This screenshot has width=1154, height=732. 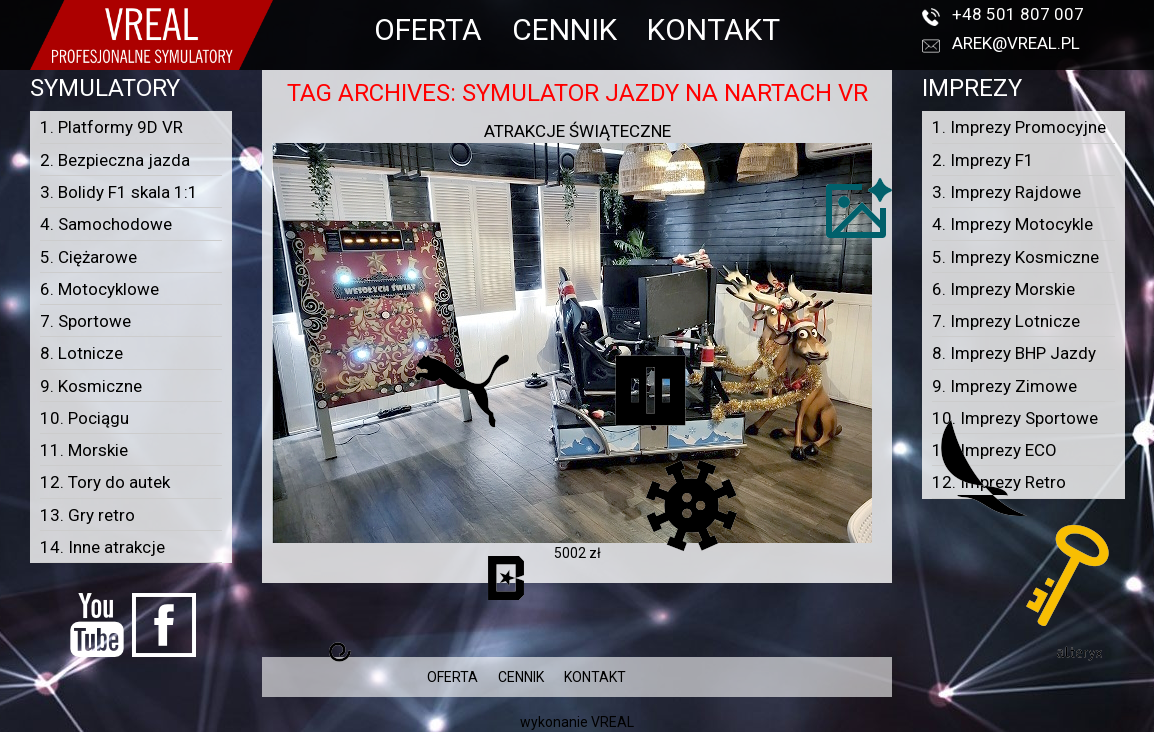 I want to click on activate voice recognition or speech input, so click(x=650, y=390).